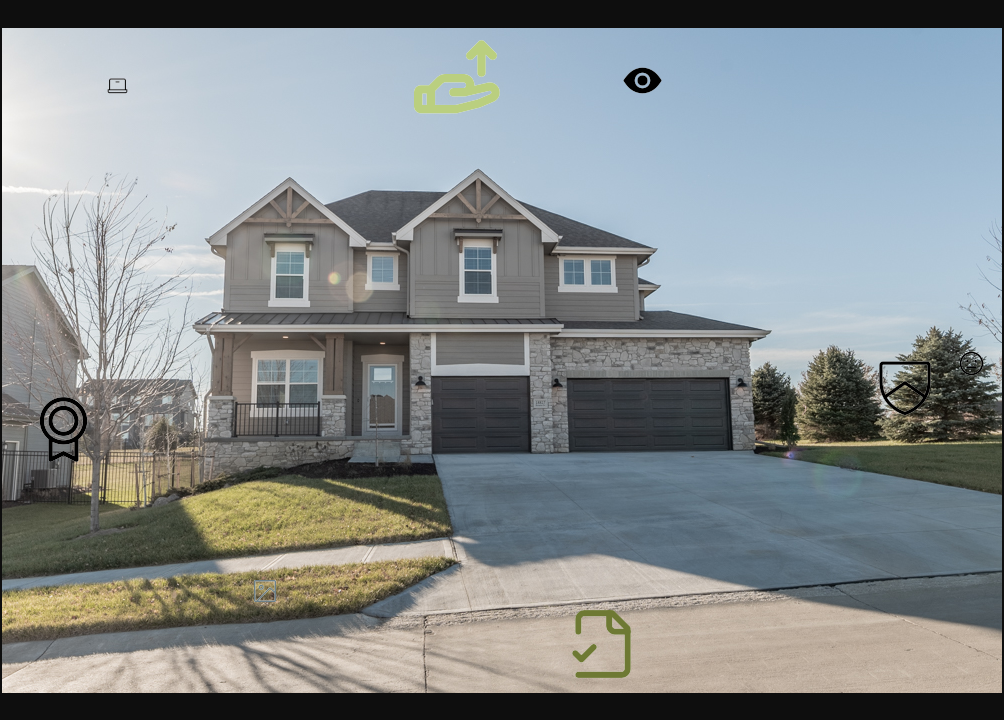  Describe the element at coordinates (603, 644) in the screenshot. I see `file successfully uploaded or saved` at that location.